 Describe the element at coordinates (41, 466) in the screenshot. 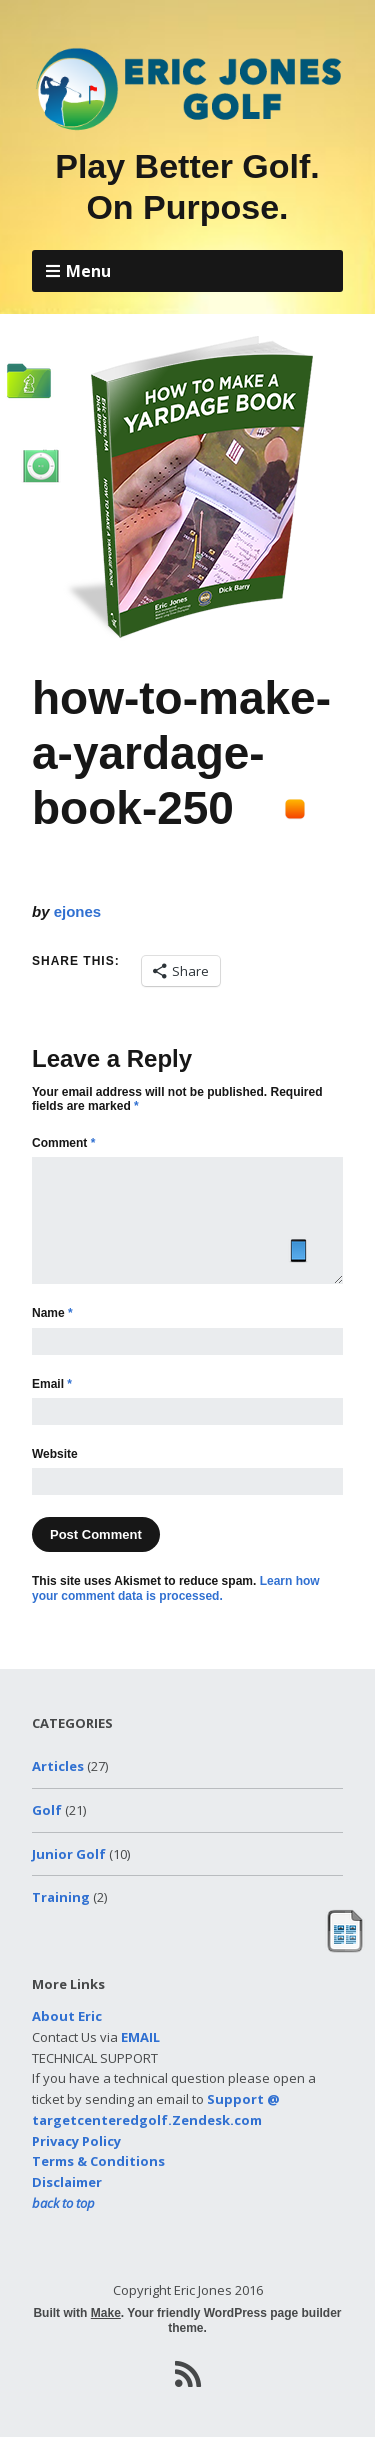

I see `iPod shuffle device icon` at that location.